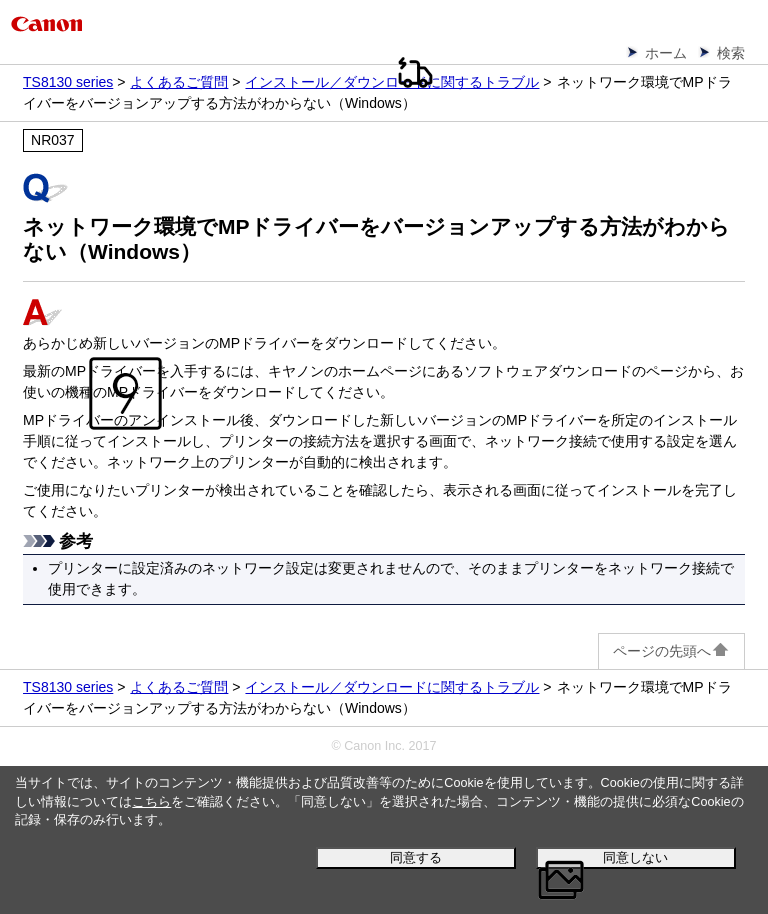 Image resolution: width=768 pixels, height=914 pixels. What do you see at coordinates (125, 393) in the screenshot?
I see `select number nine from a numeric keypad` at bounding box center [125, 393].